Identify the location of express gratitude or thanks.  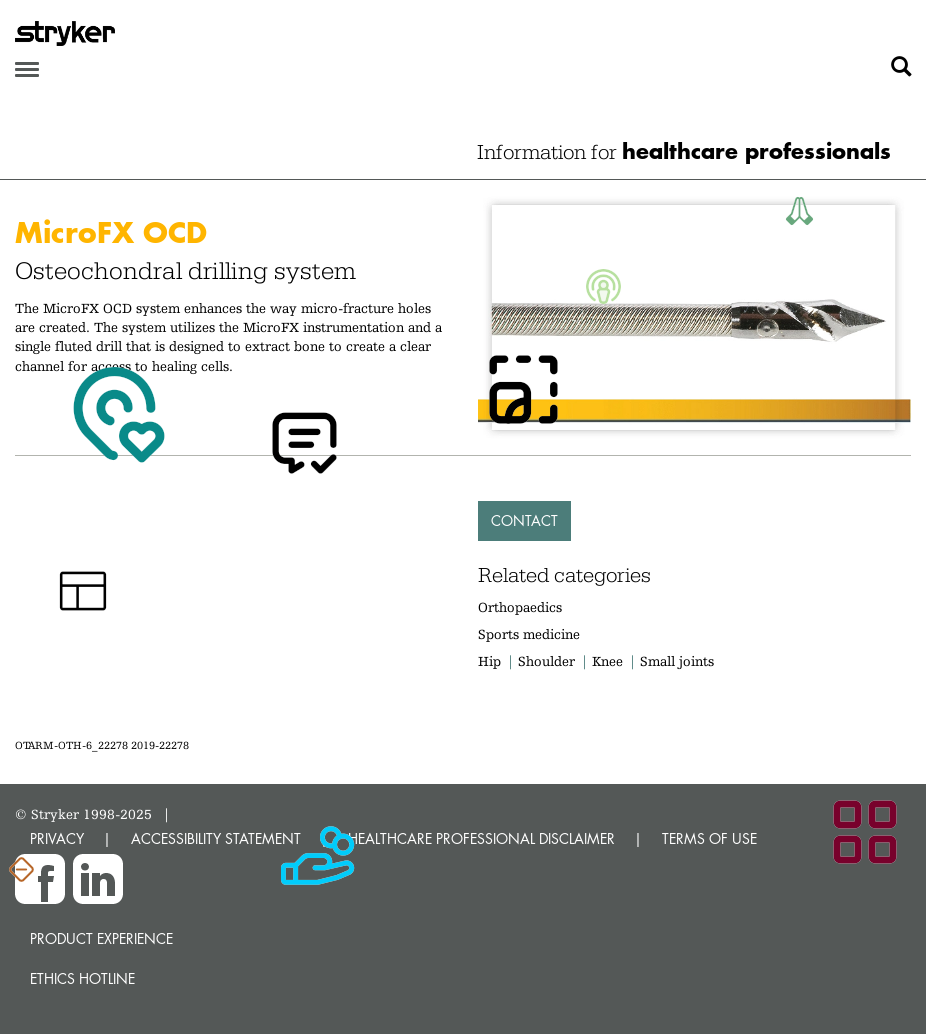
(799, 211).